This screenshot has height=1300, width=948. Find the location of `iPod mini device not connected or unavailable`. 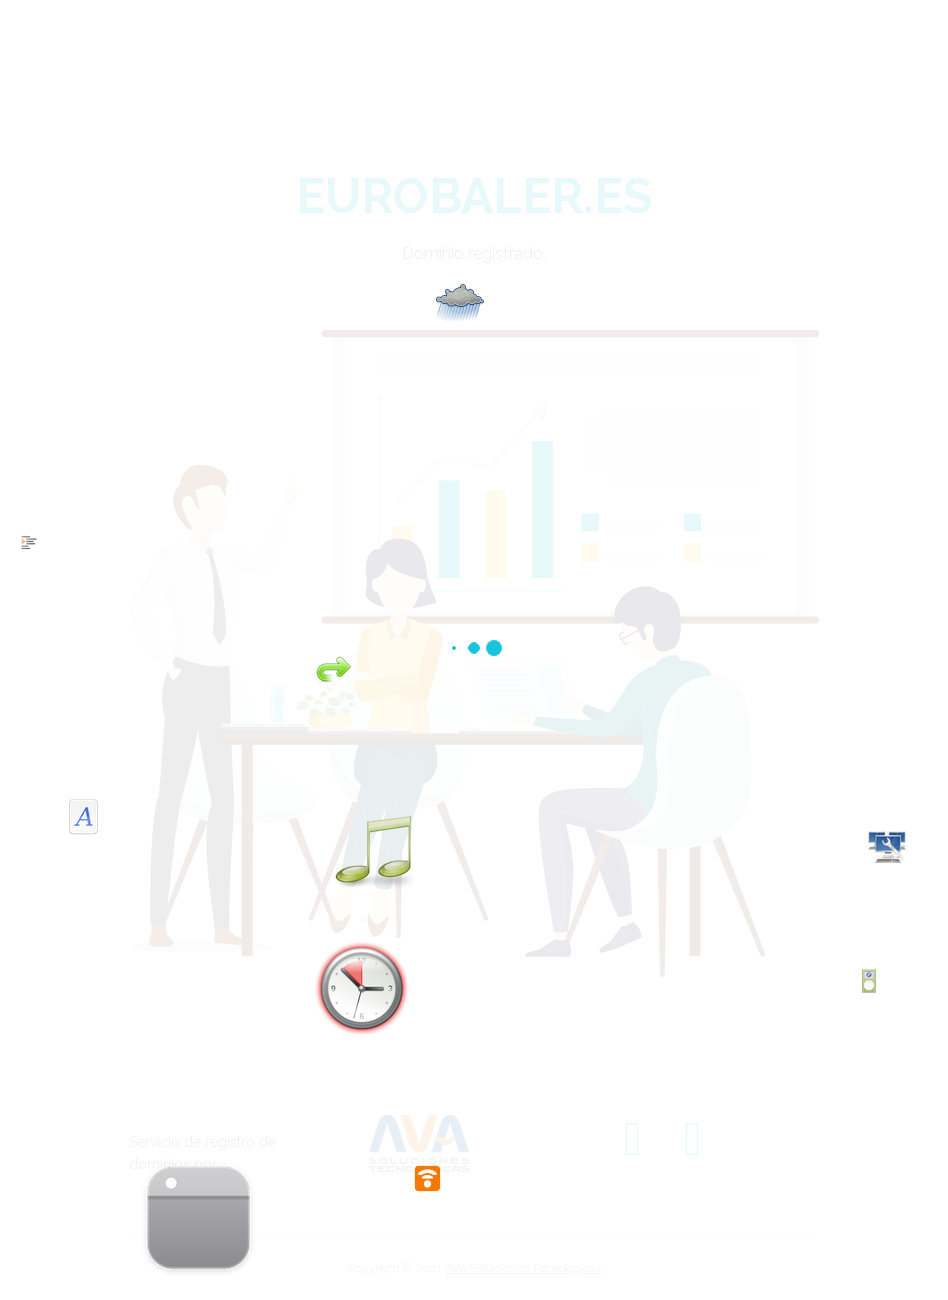

iPod mini device not connected or unavailable is located at coordinates (869, 981).